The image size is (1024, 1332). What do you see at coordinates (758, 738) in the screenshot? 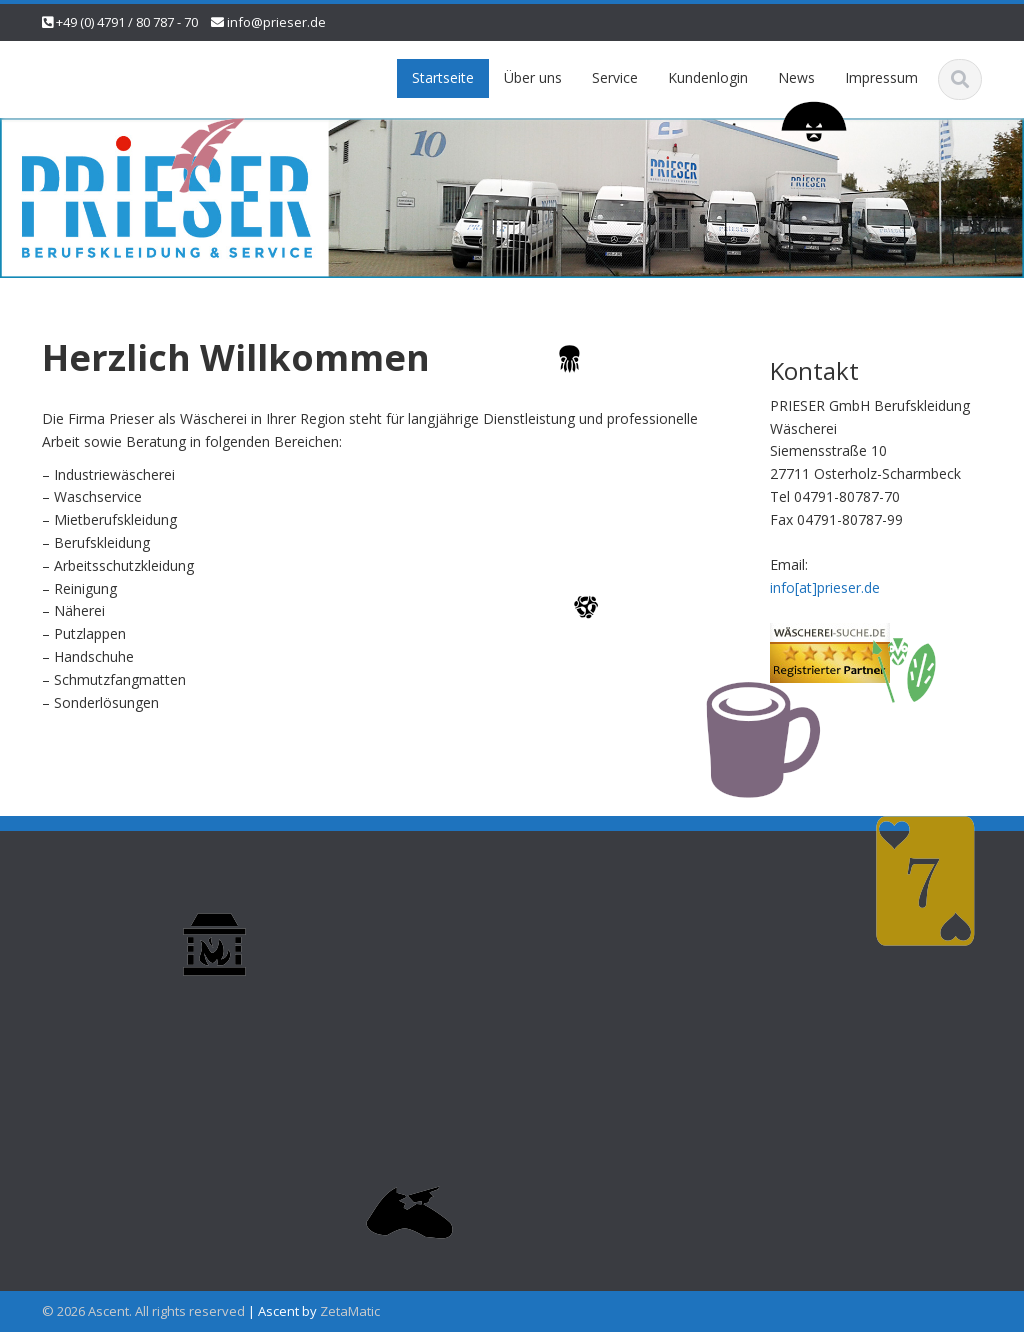
I see `access a café or coffee shop feature` at bounding box center [758, 738].